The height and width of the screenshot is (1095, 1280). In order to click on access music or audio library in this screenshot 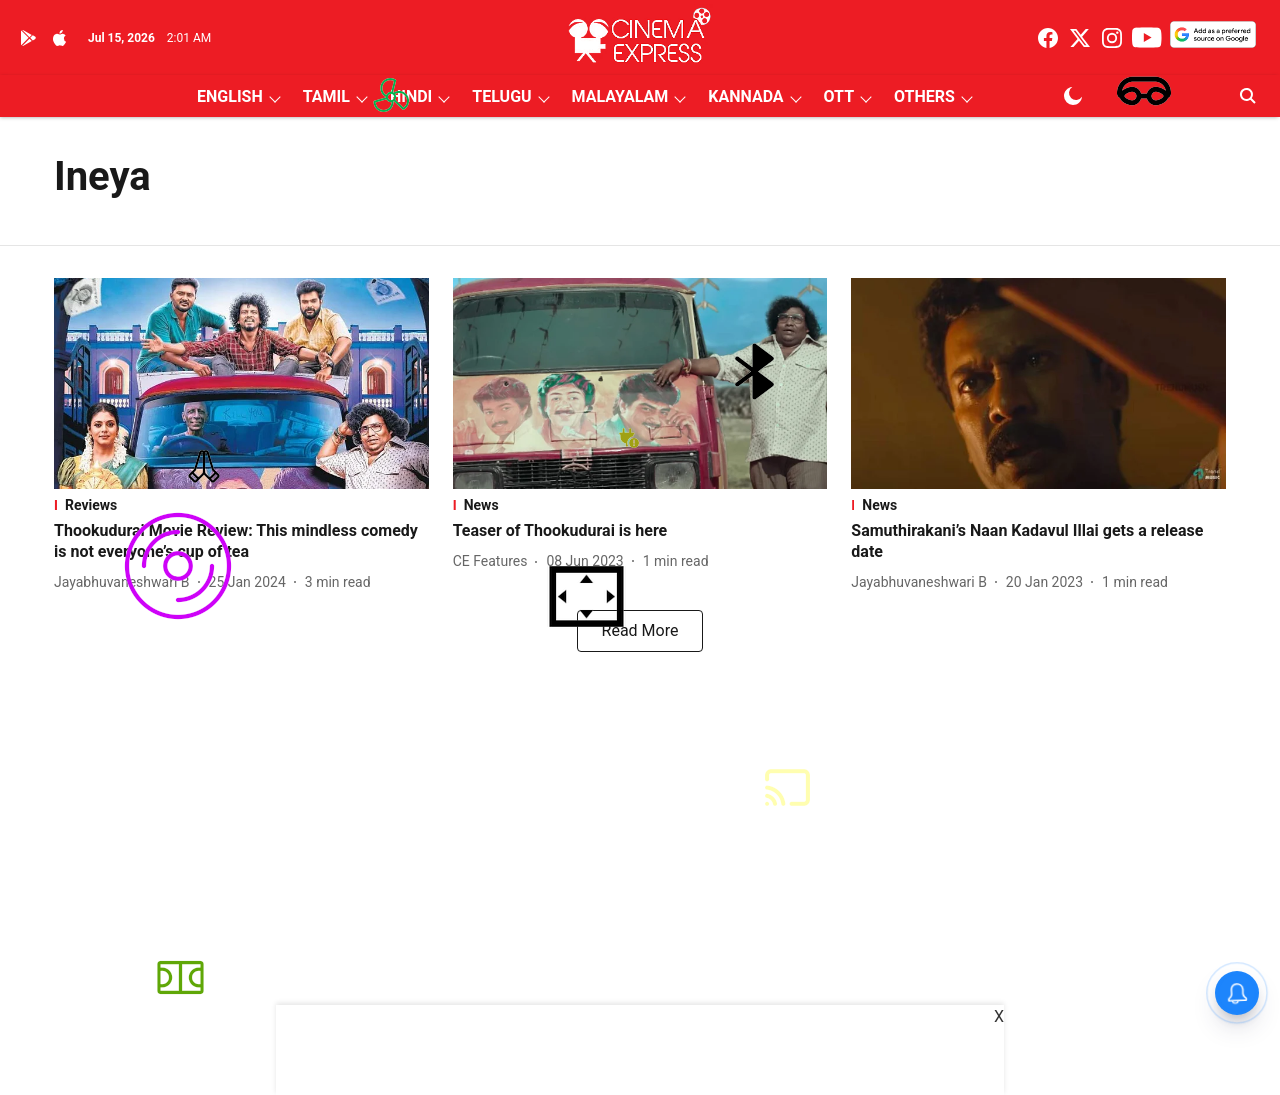, I will do `click(178, 566)`.